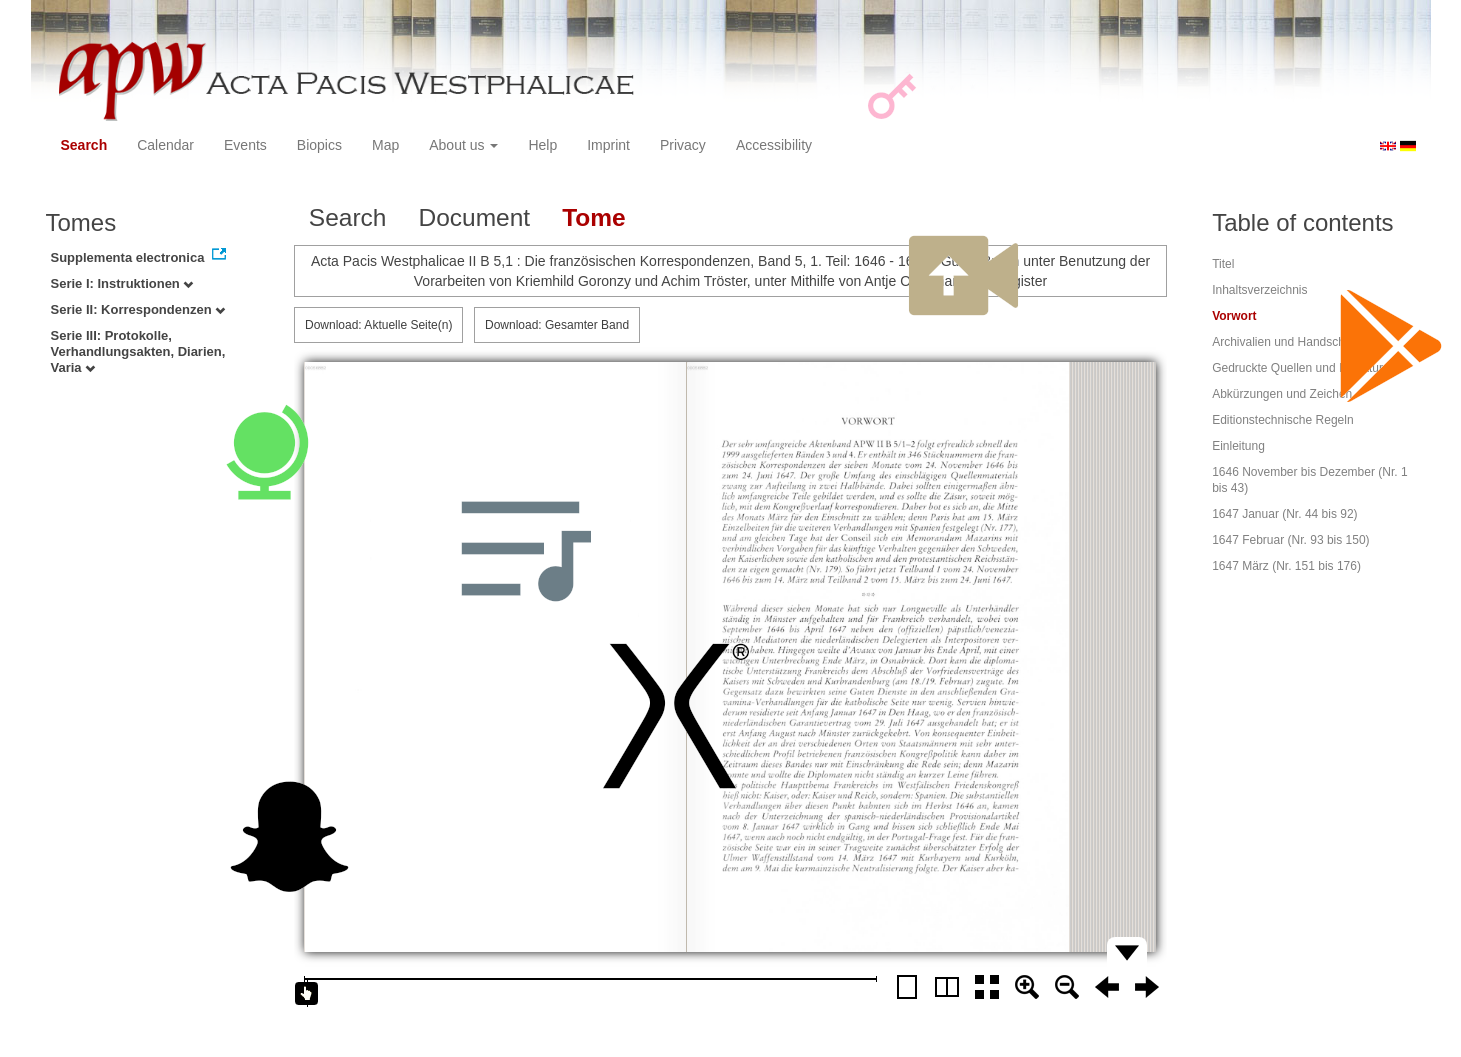 This screenshot has width=1461, height=1057. I want to click on view your playlist, so click(520, 548).